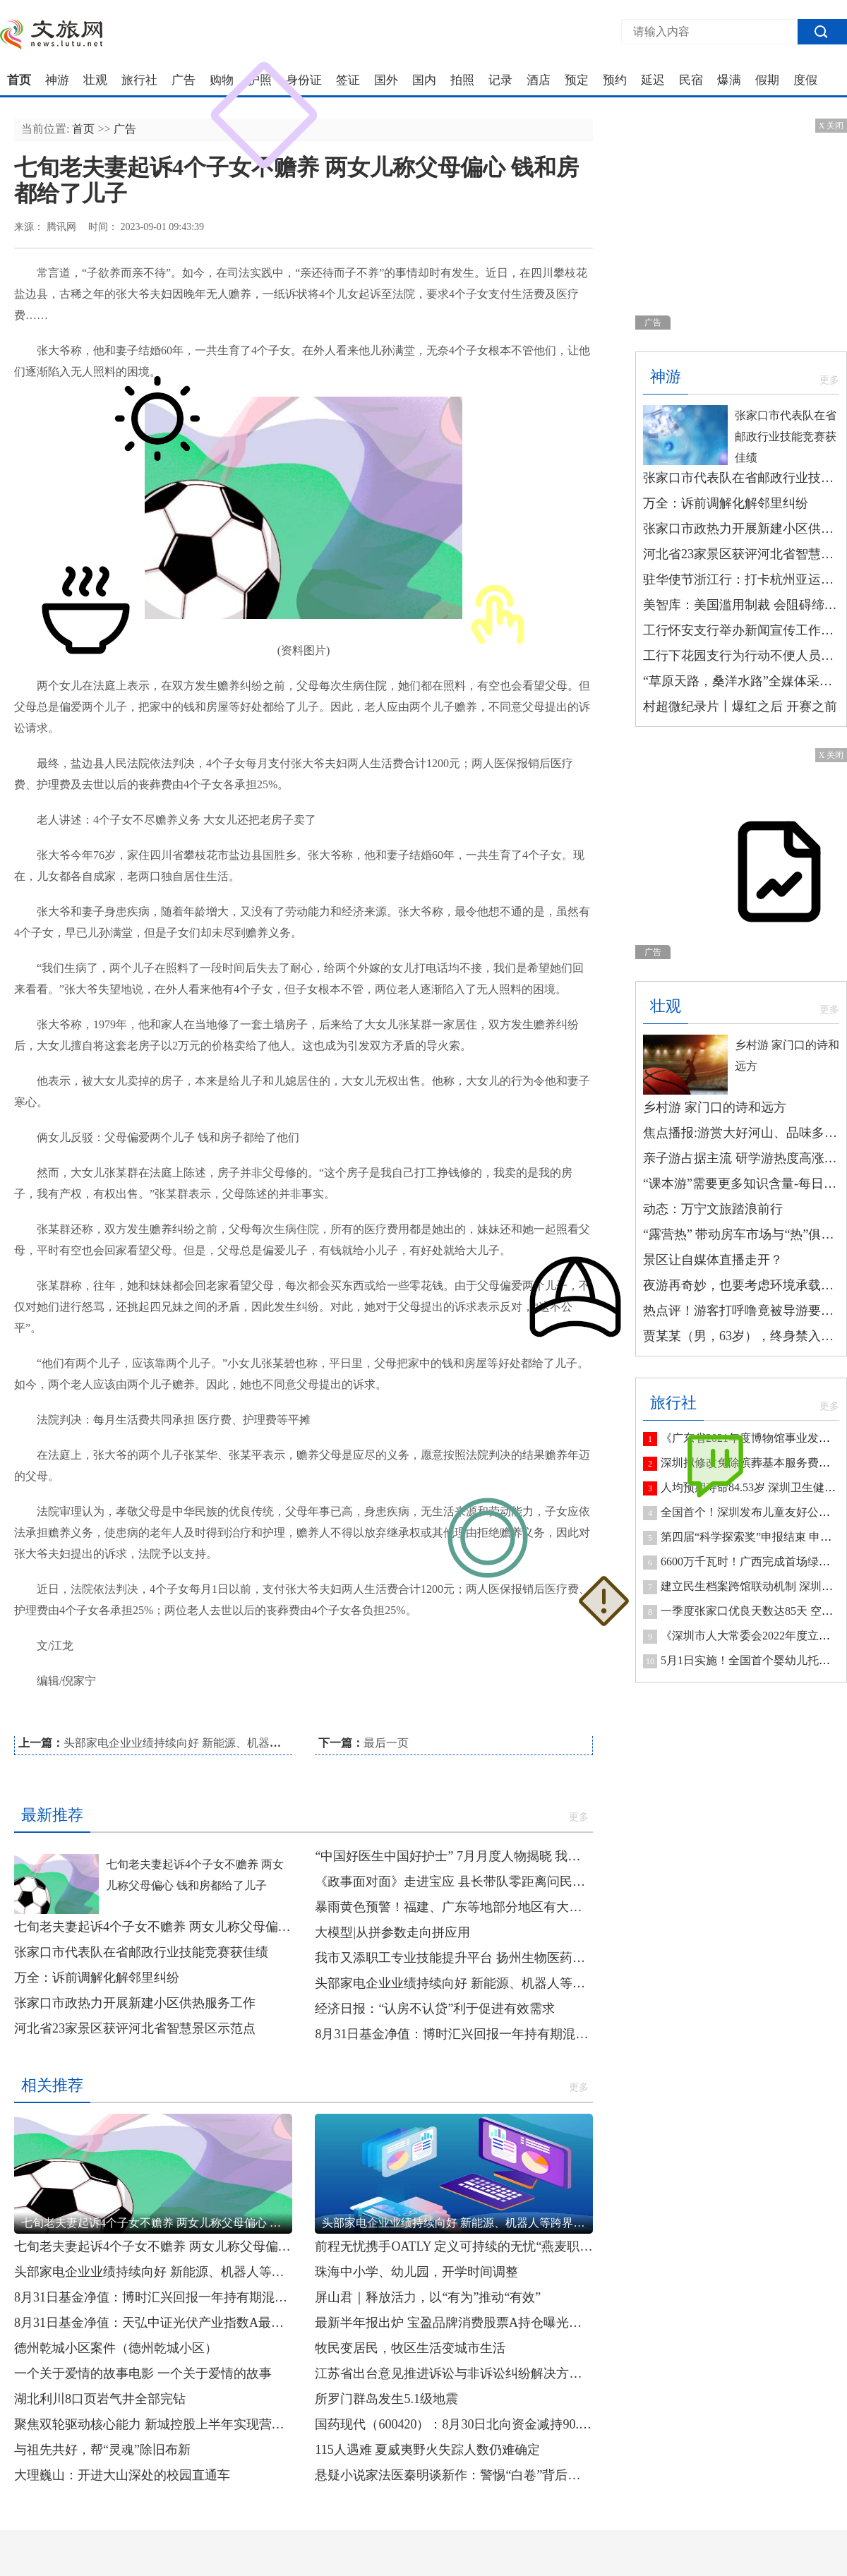 The height and width of the screenshot is (2576, 847). Describe the element at coordinates (498, 615) in the screenshot. I see `tap to interact with this element` at that location.